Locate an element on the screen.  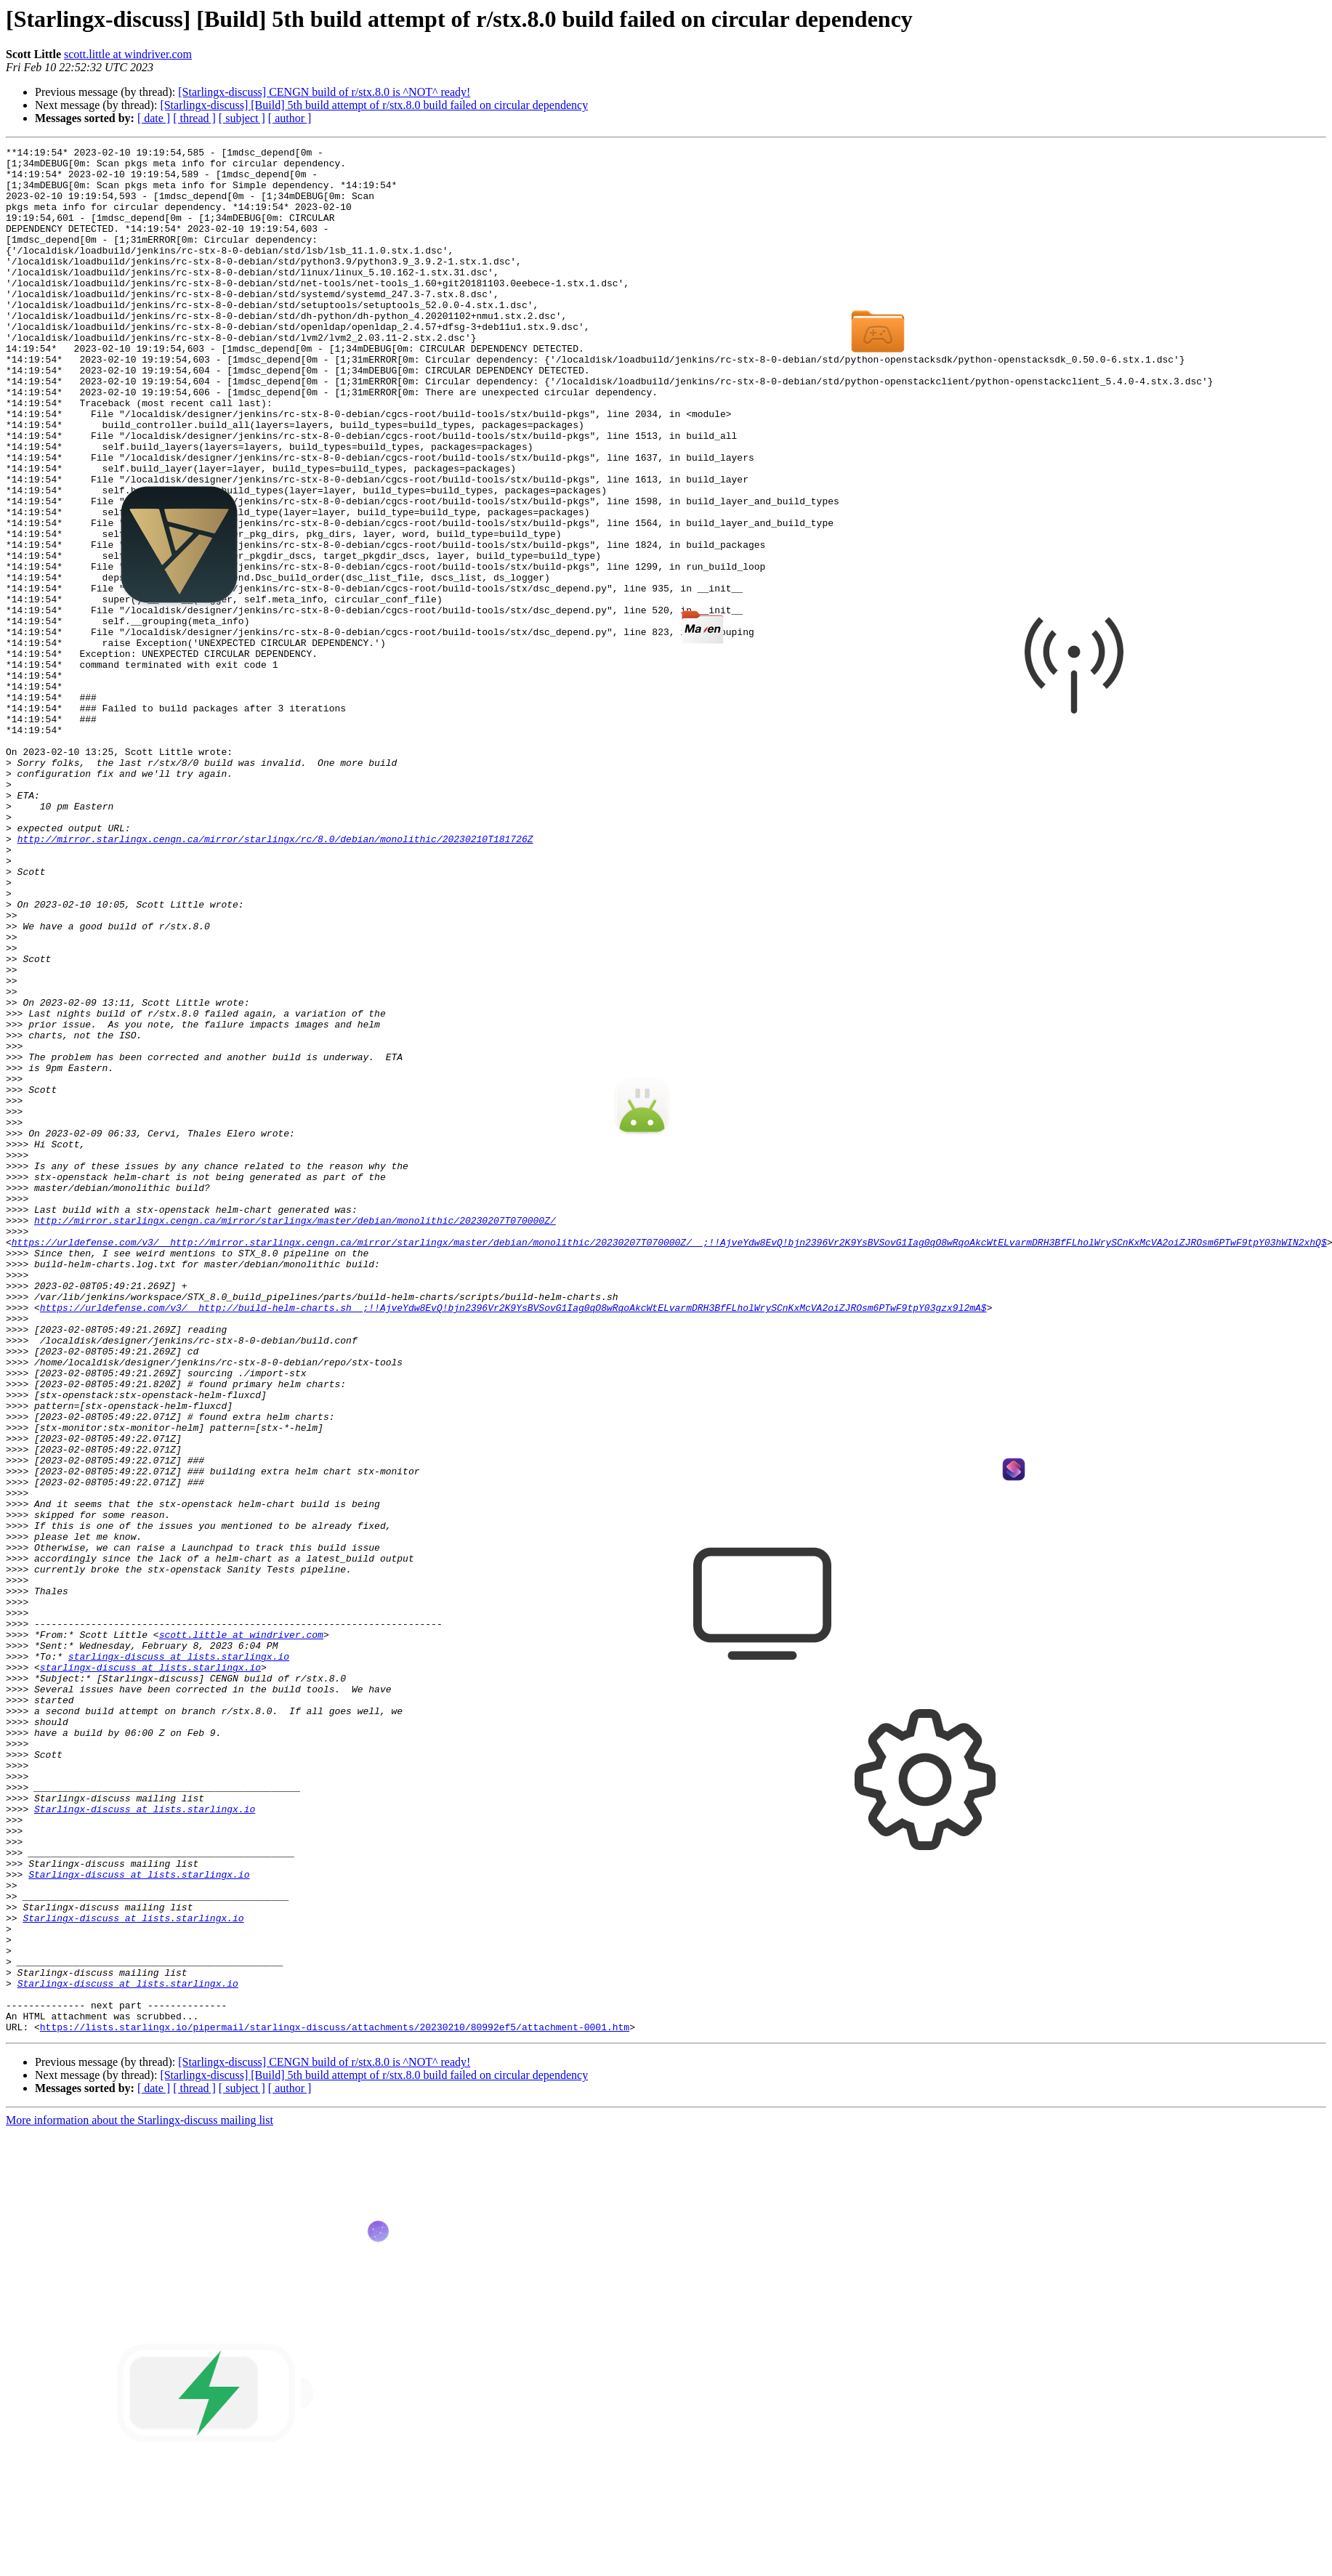
open android file transfer app is located at coordinates (642, 1105).